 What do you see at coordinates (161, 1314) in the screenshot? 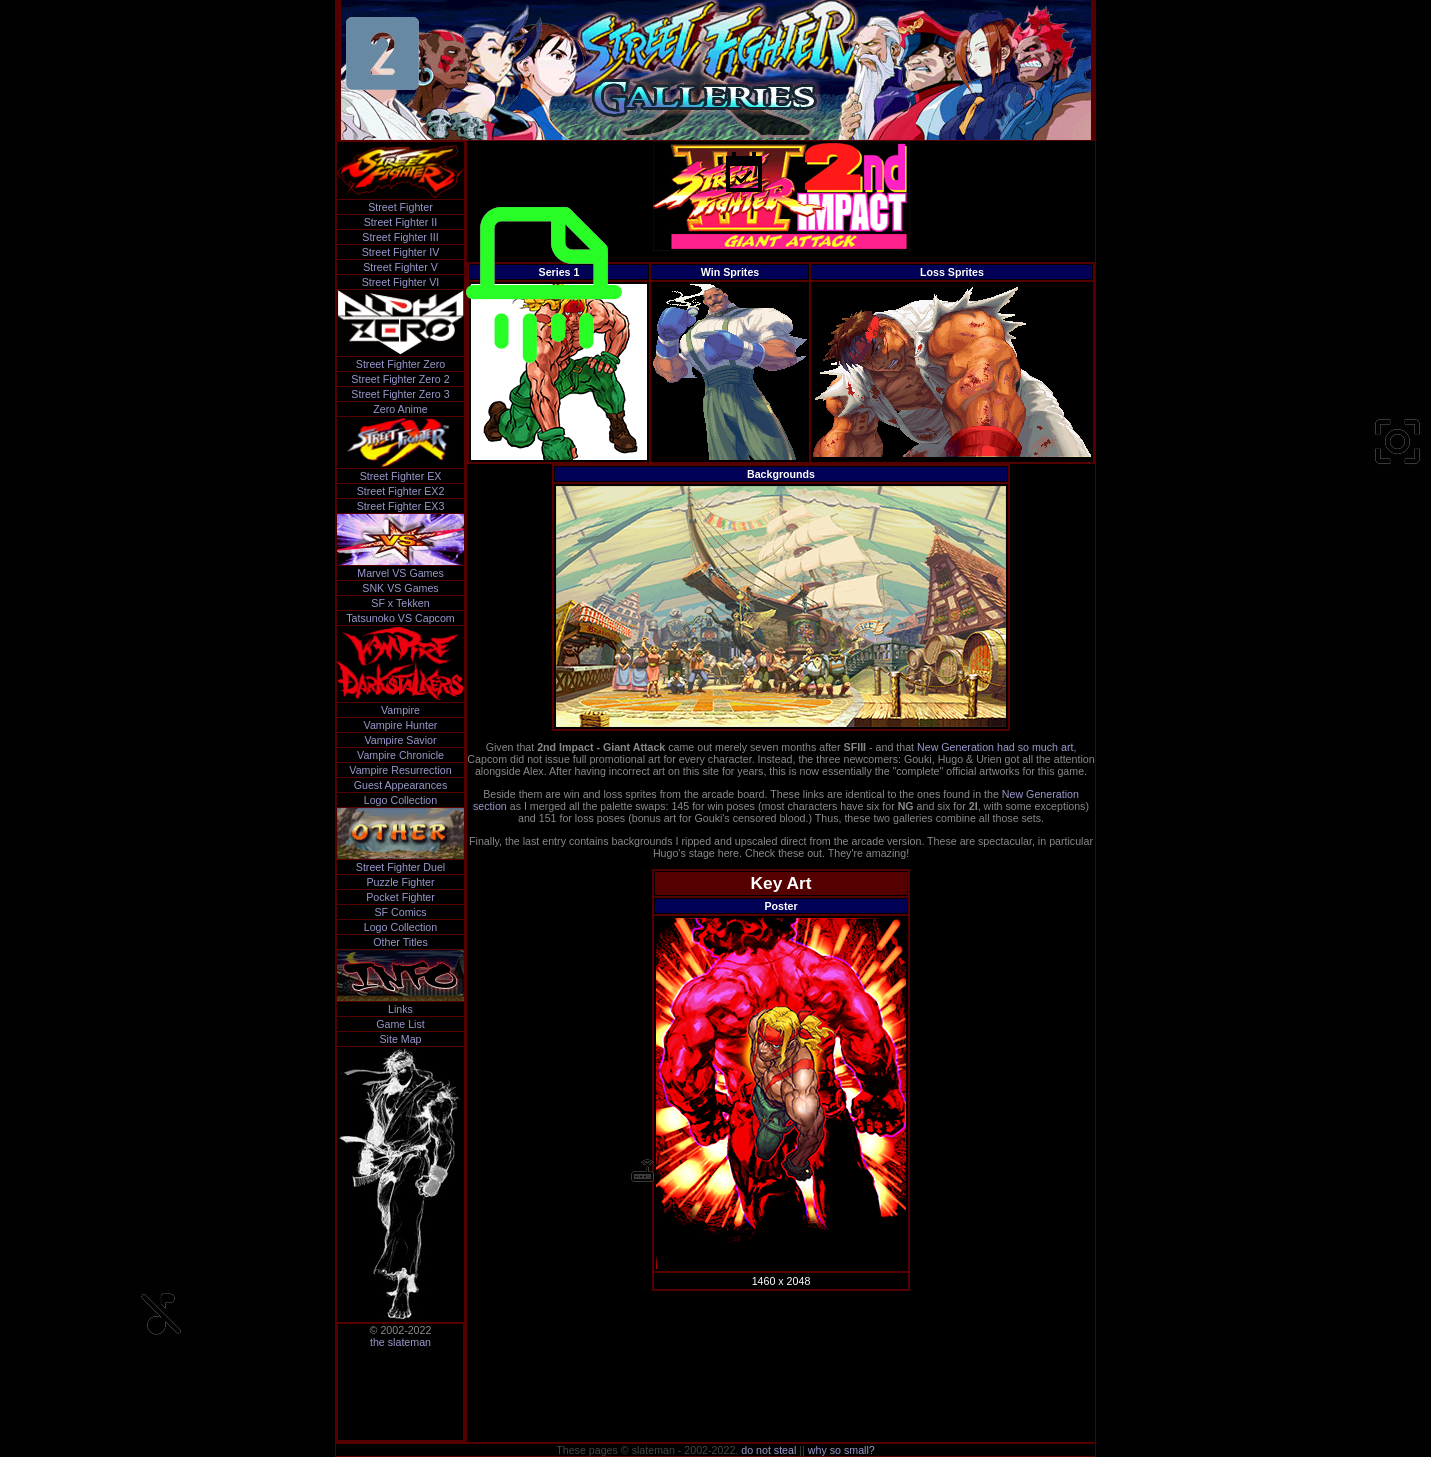
I see `mute or disable music playback` at bounding box center [161, 1314].